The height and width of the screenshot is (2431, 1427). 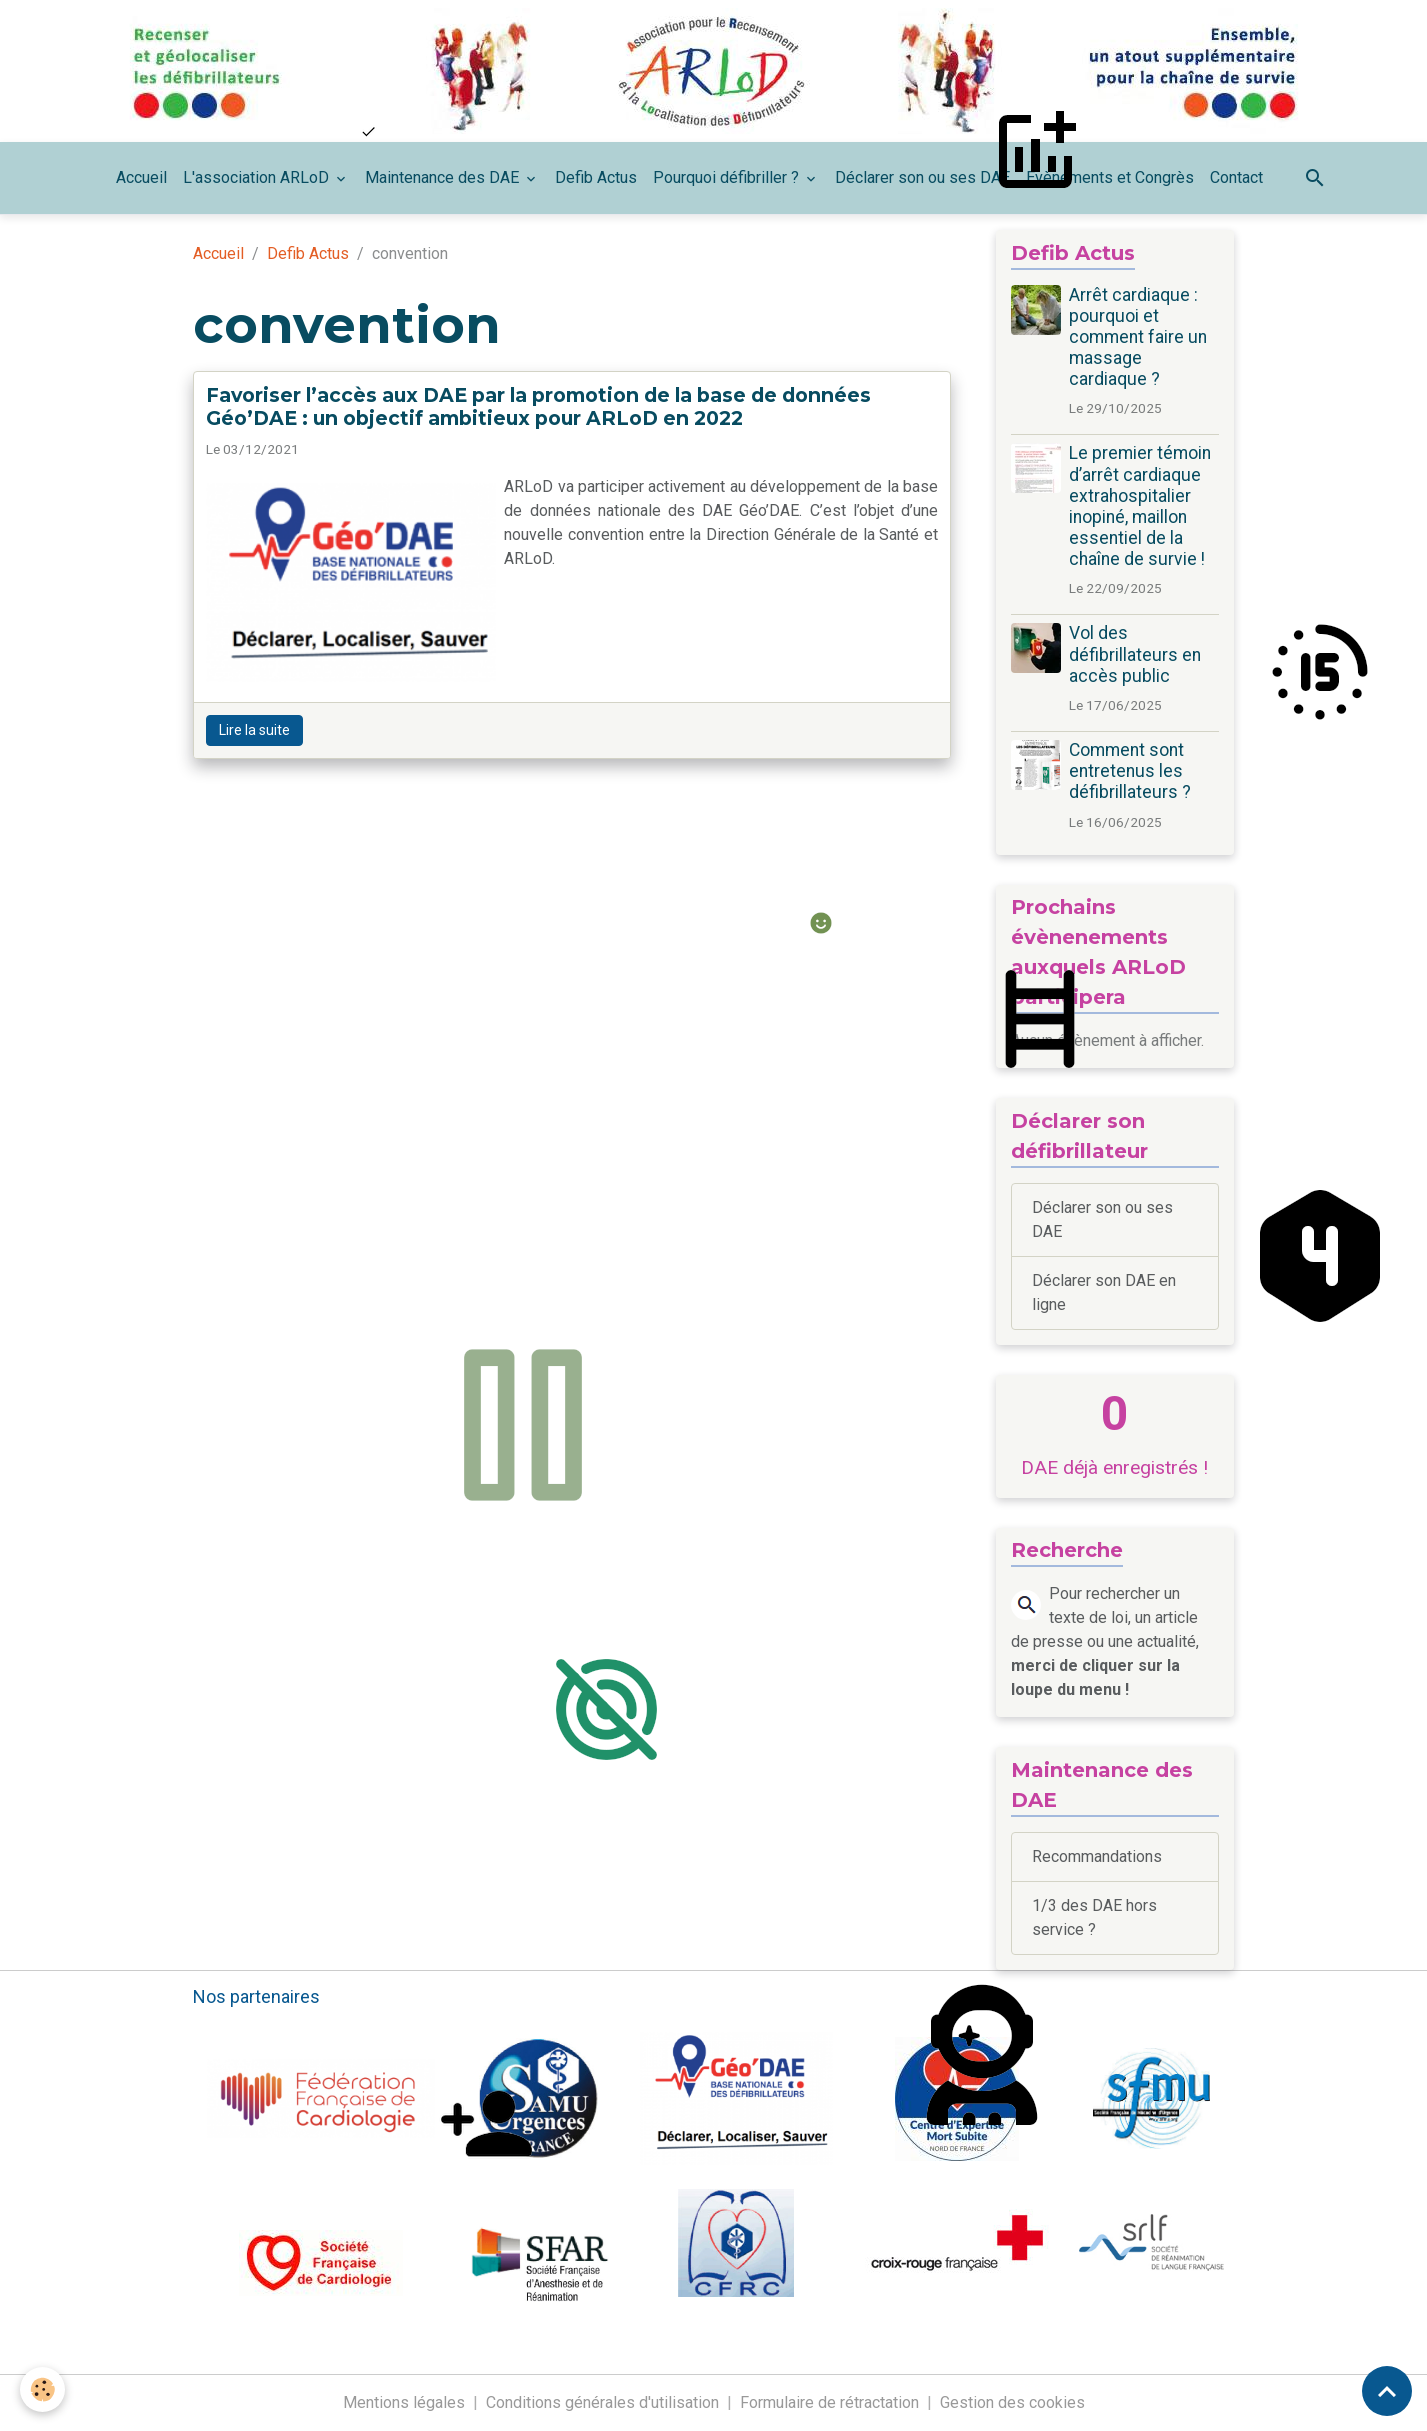 I want to click on view astronaut or space-themed user profile, so click(x=982, y=2057).